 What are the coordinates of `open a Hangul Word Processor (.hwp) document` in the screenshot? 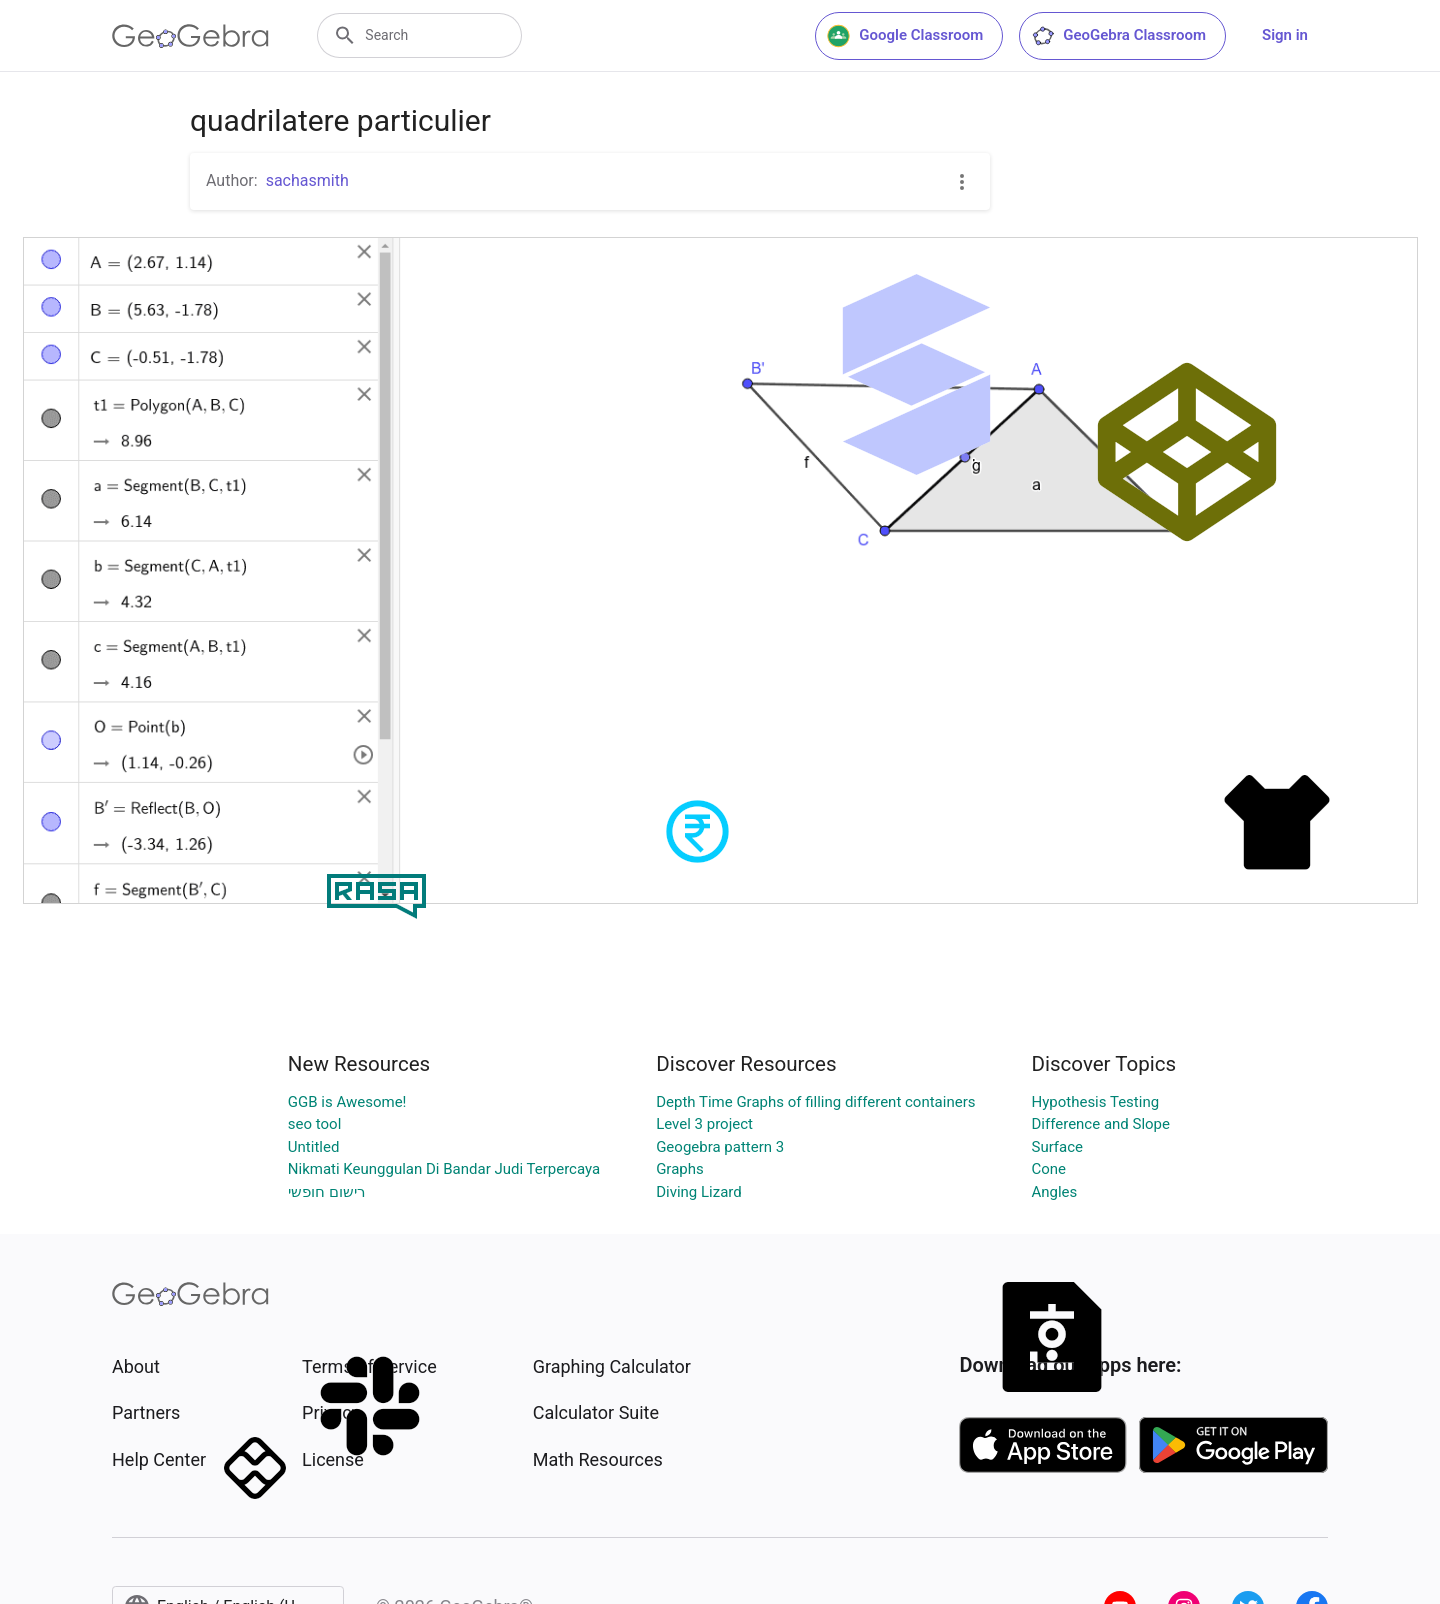 It's located at (1052, 1337).